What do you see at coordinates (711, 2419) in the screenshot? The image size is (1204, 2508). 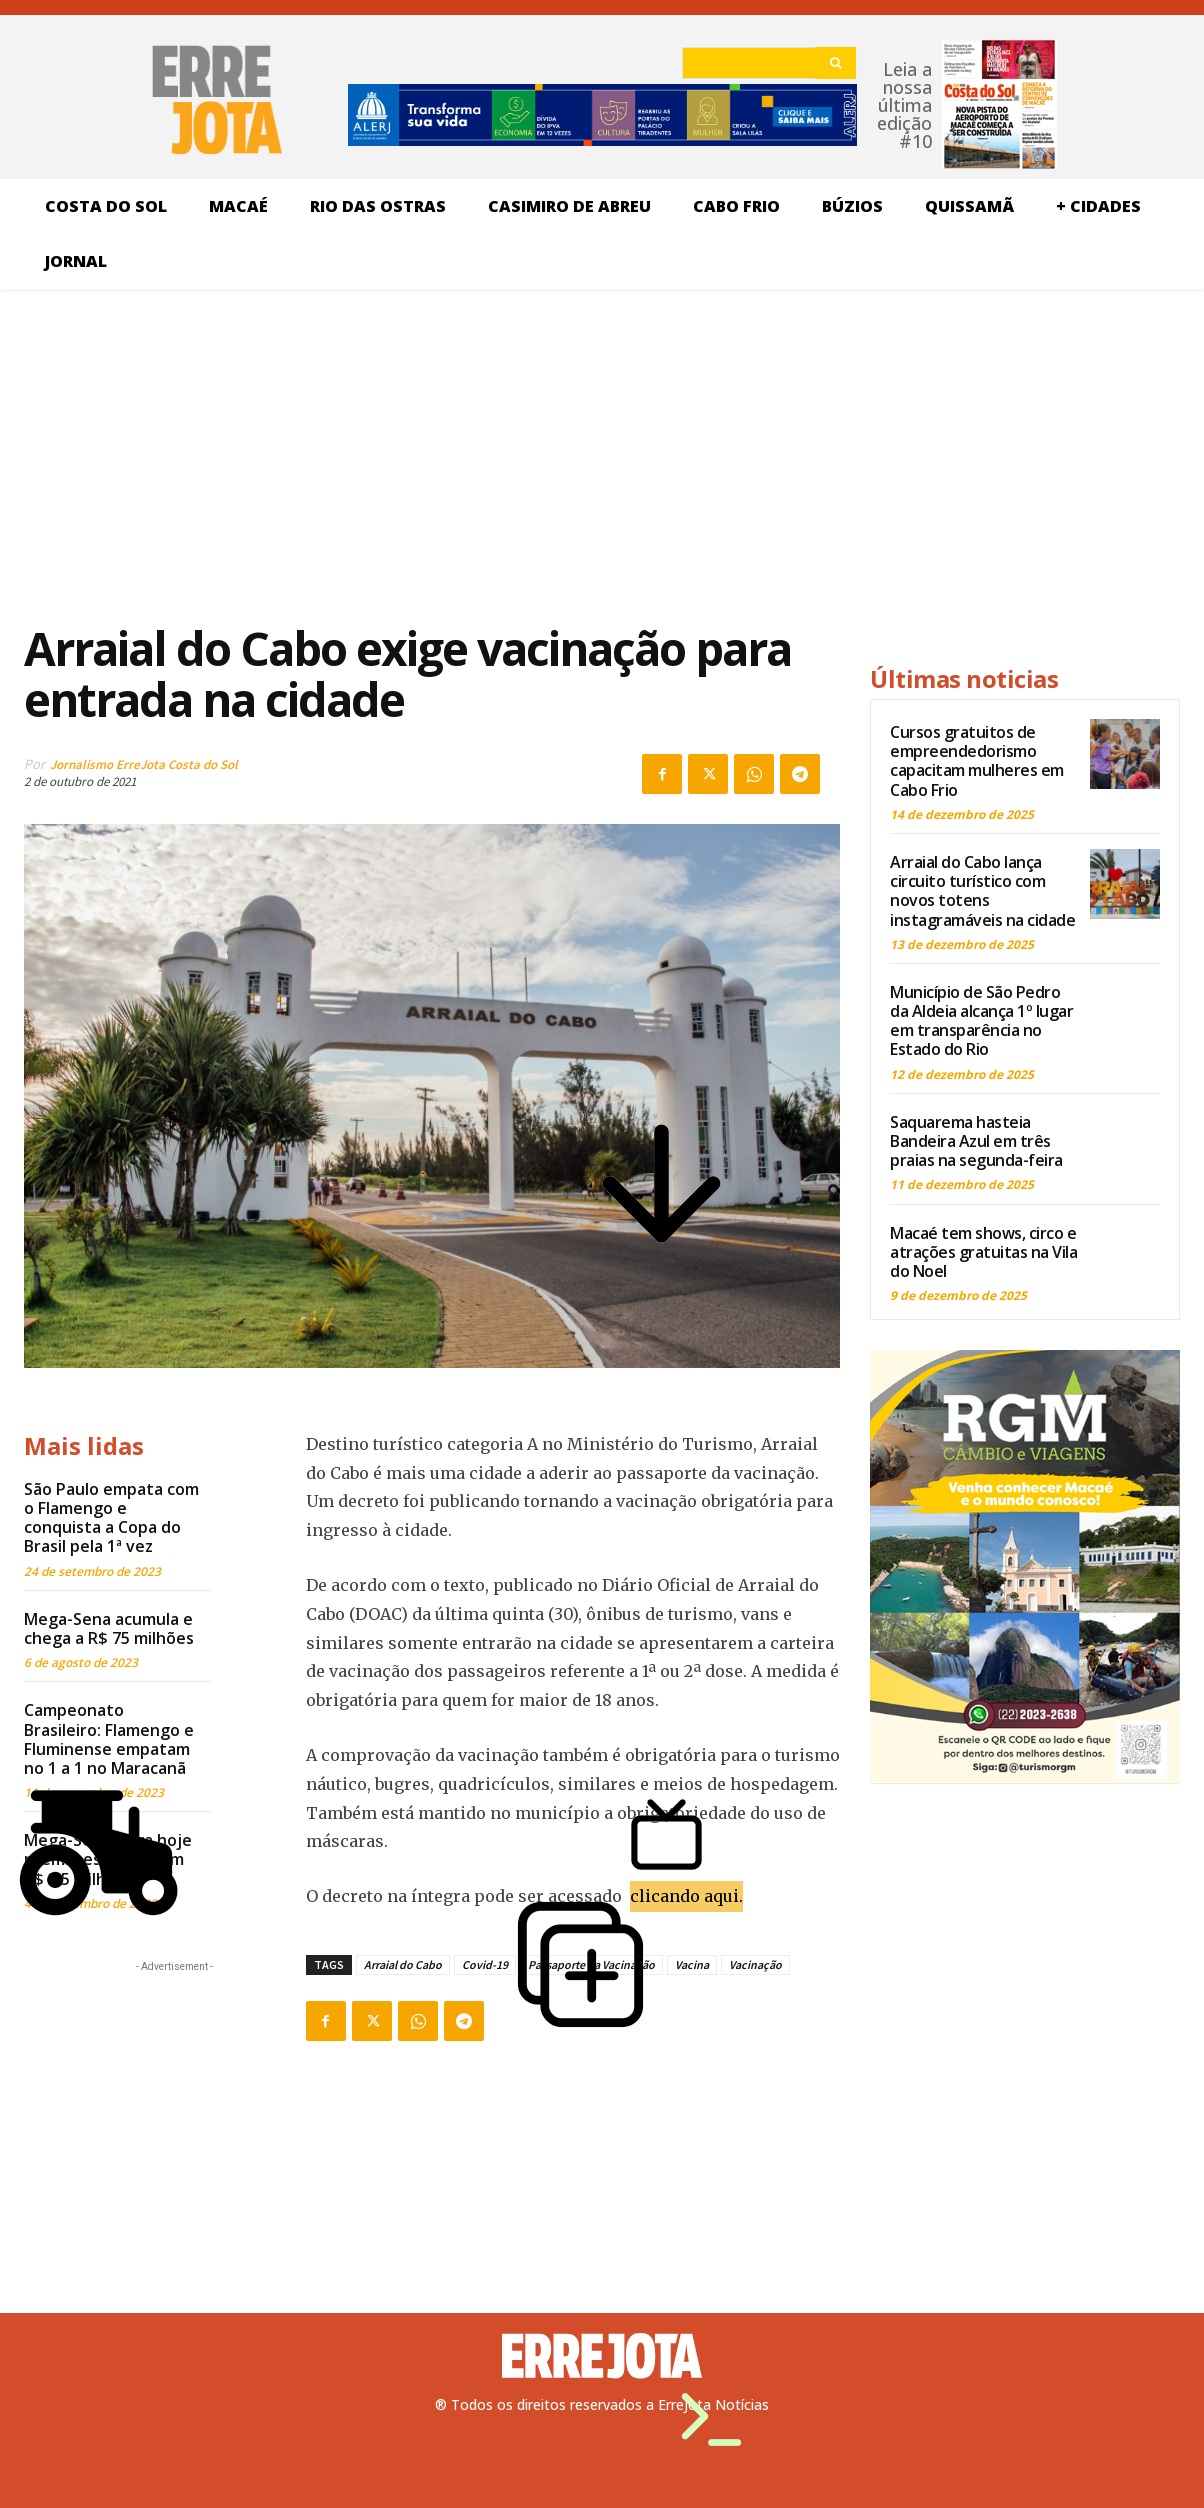 I see `open the command line or terminal` at bounding box center [711, 2419].